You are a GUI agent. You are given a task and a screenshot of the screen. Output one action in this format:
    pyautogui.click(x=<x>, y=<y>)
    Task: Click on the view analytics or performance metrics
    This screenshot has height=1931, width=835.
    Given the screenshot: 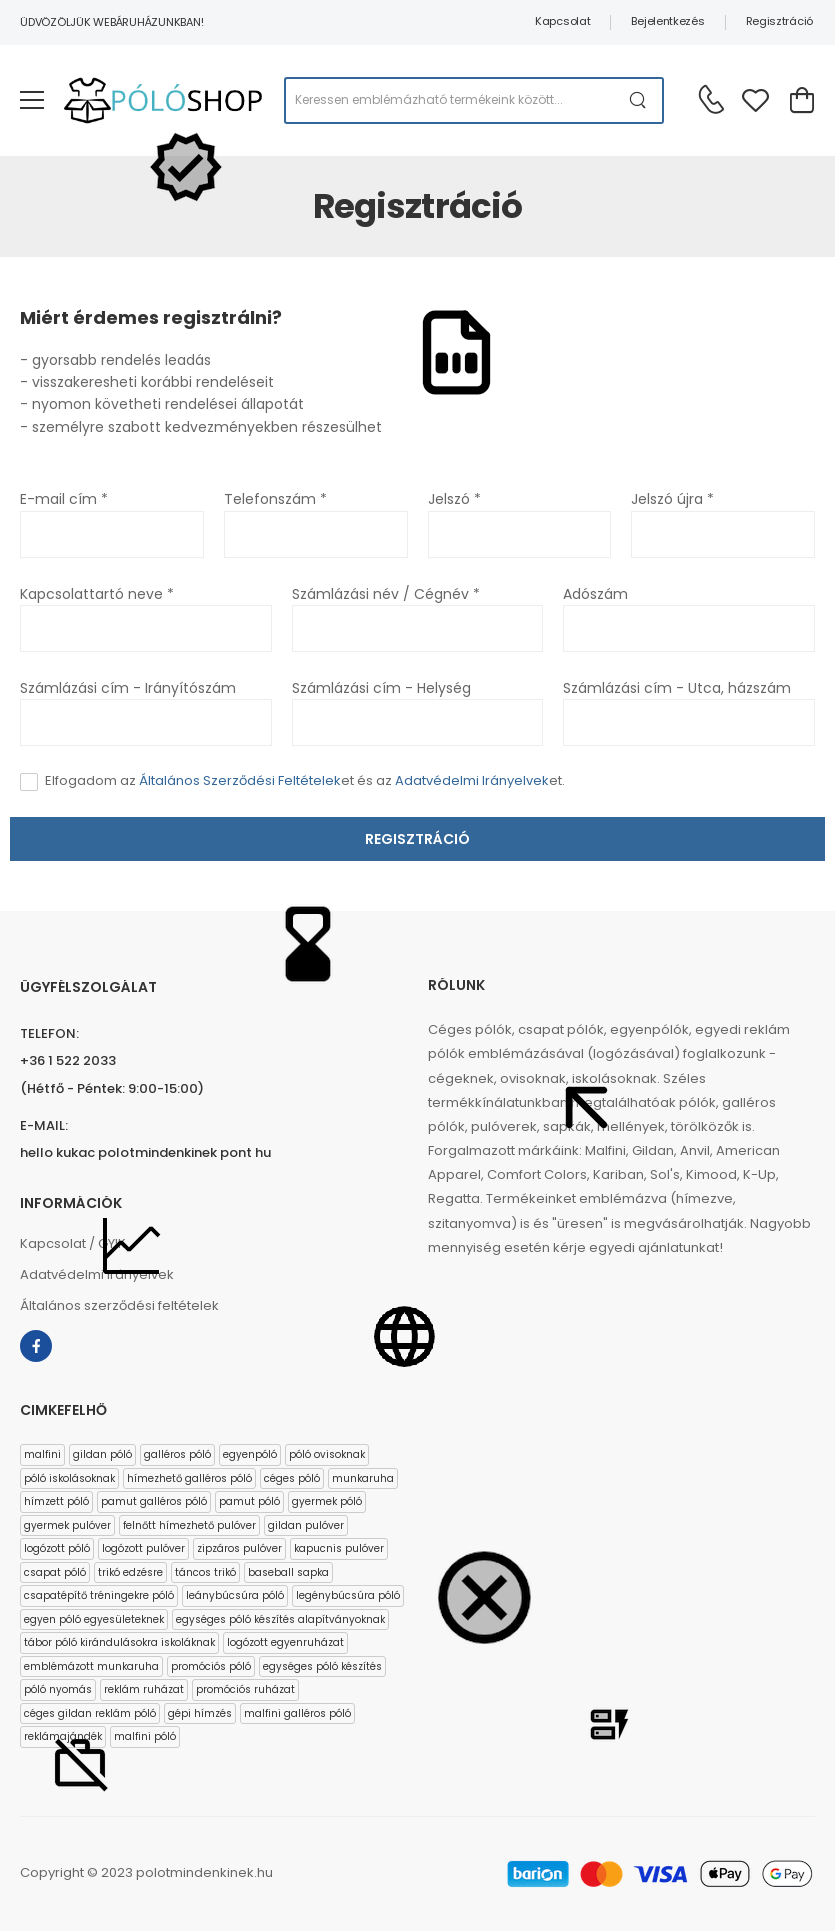 What is the action you would take?
    pyautogui.click(x=131, y=1250)
    